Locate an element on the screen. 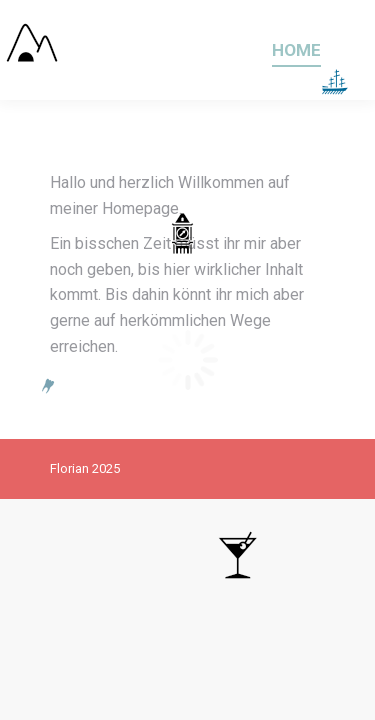 This screenshot has height=720, width=375. explore cave or dungeon location is located at coordinates (32, 44).